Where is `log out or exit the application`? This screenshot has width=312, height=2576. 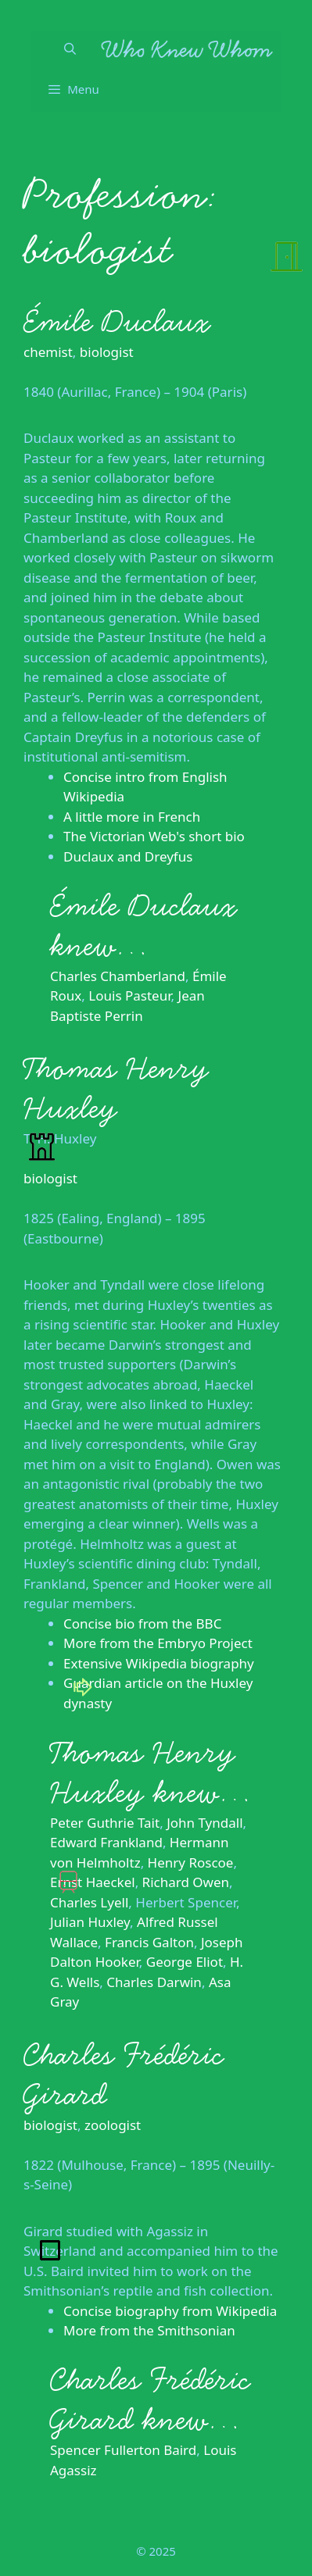
log out or exit the application is located at coordinates (286, 256).